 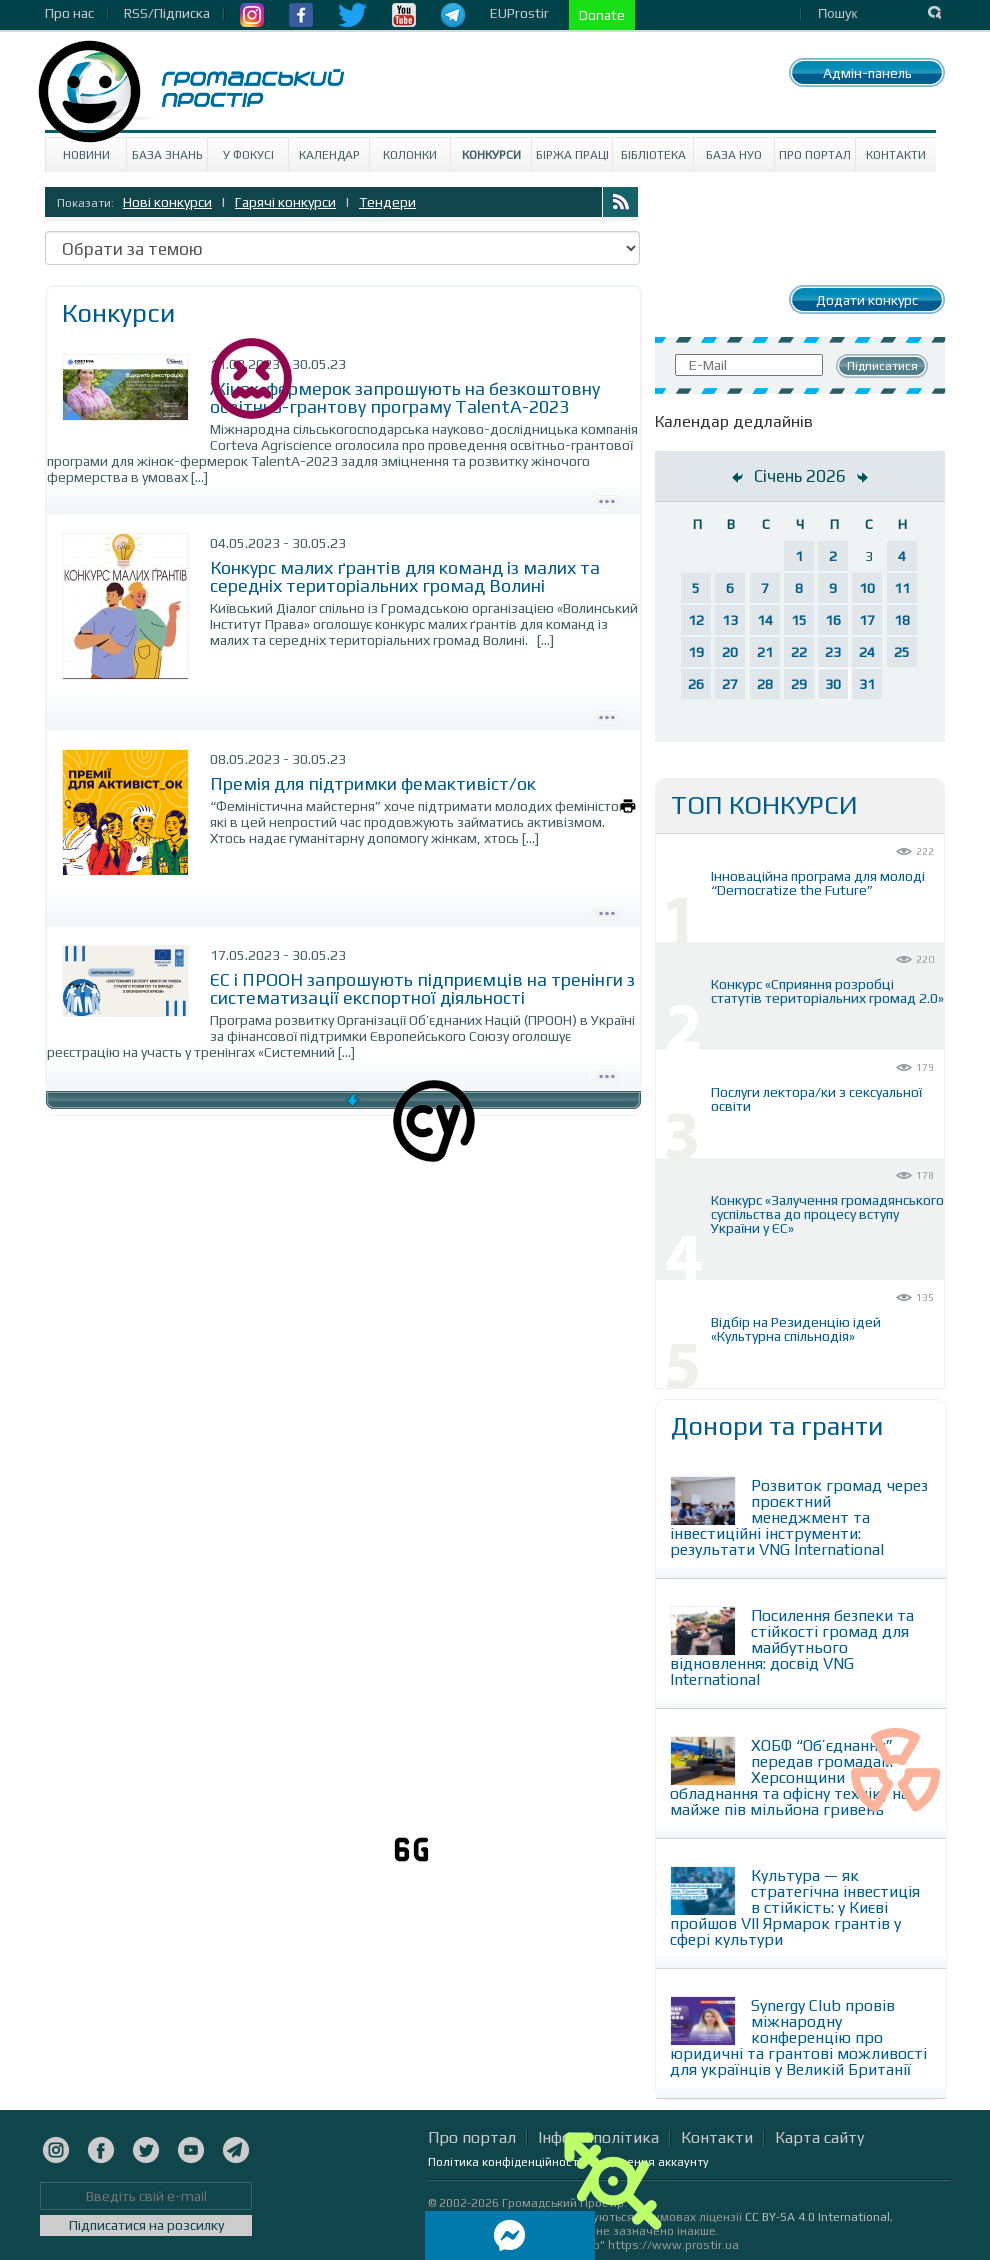 What do you see at coordinates (434, 1121) in the screenshot?
I see `cypress testing framework logo` at bounding box center [434, 1121].